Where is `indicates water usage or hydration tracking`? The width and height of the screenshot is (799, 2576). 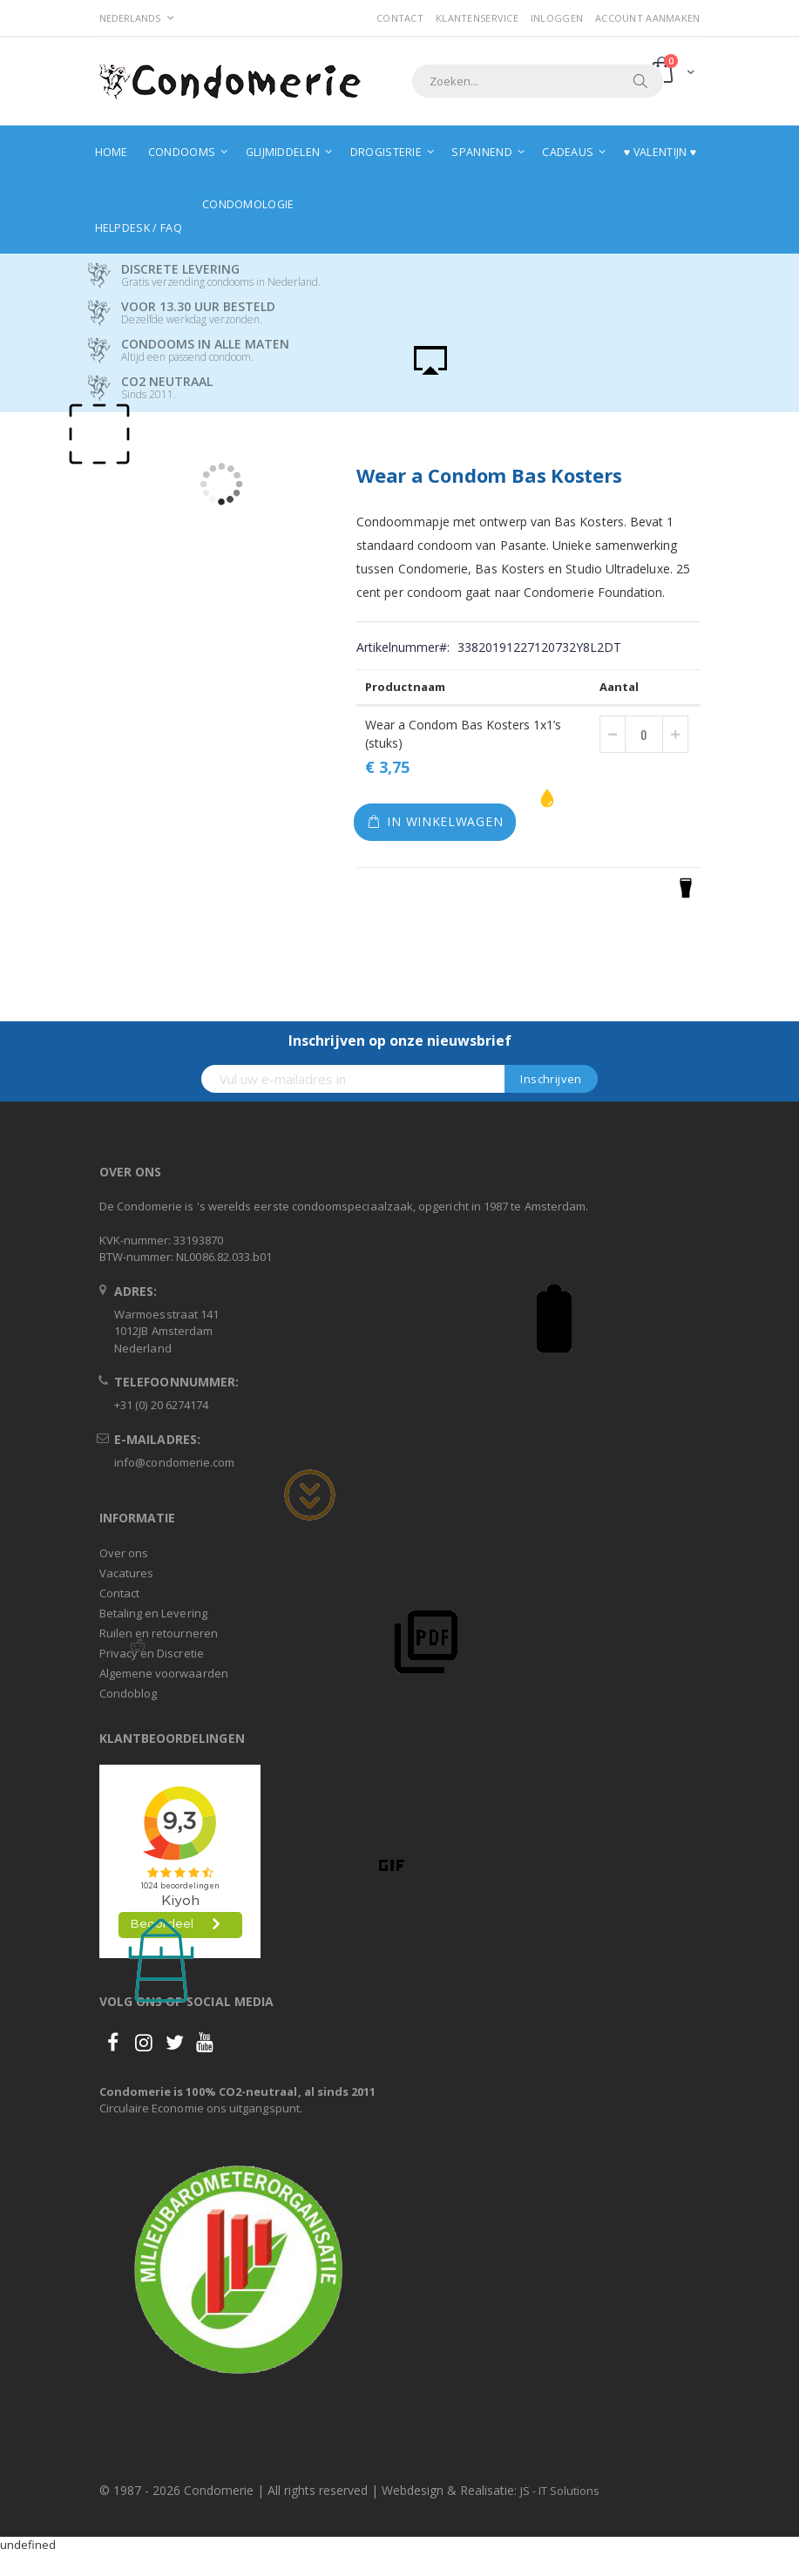 indicates water usage or hydration tracking is located at coordinates (547, 798).